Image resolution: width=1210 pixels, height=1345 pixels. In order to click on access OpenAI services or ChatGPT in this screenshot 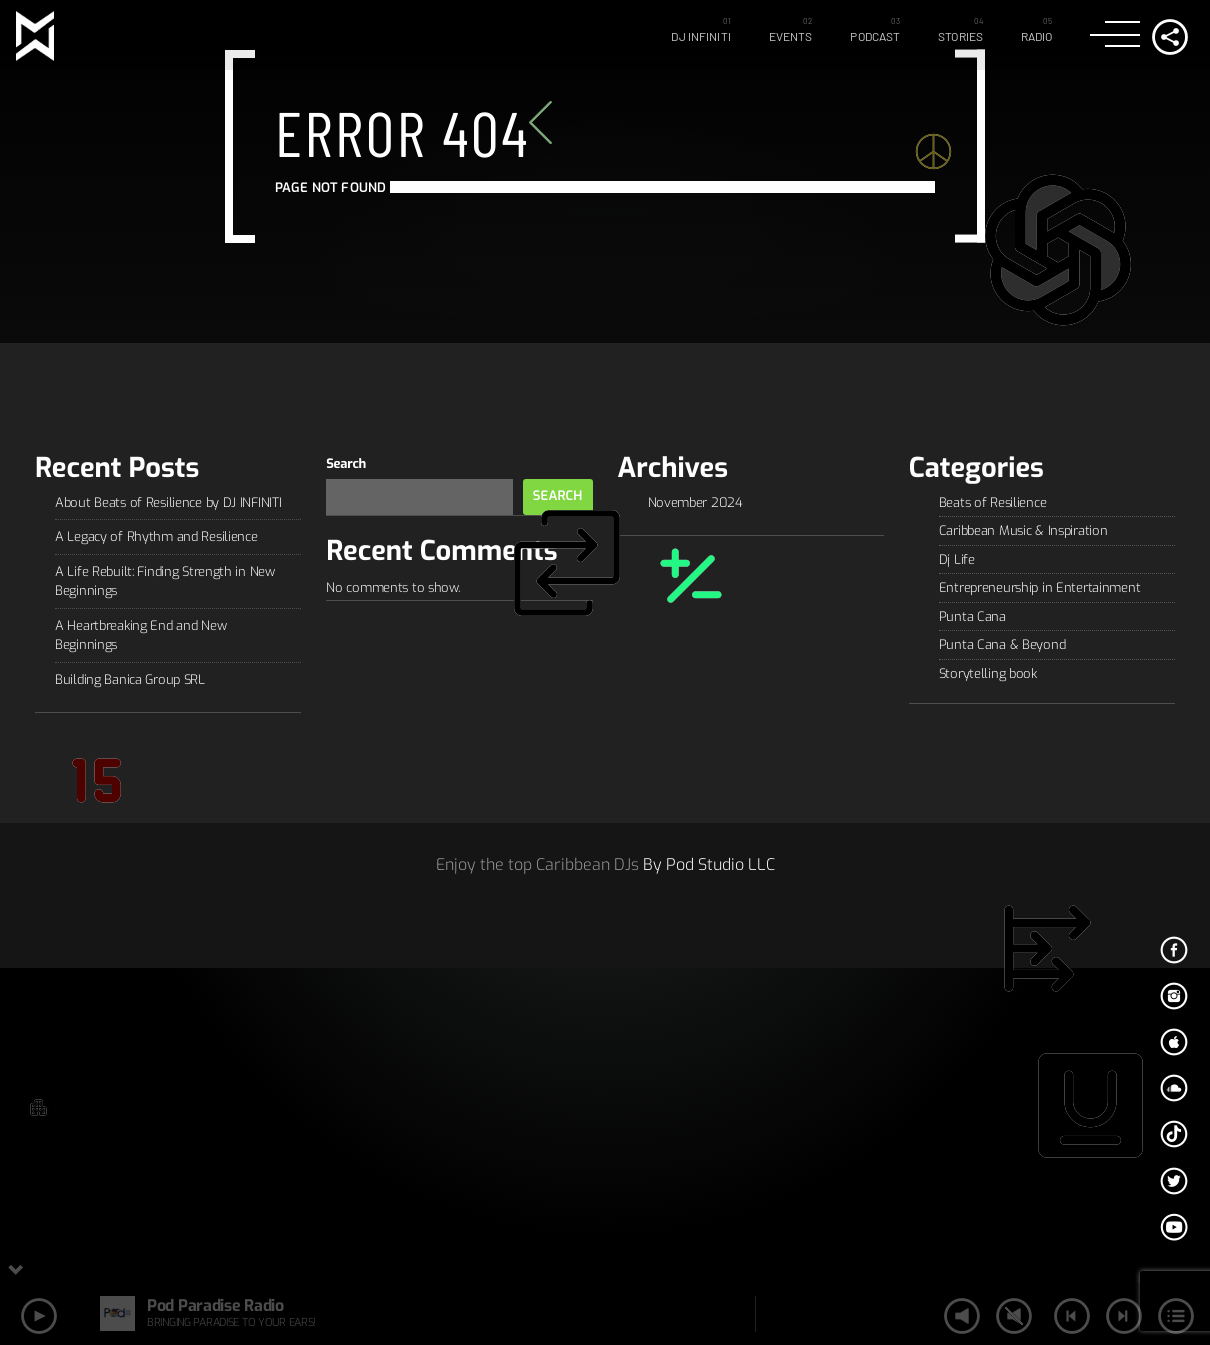, I will do `click(1058, 250)`.